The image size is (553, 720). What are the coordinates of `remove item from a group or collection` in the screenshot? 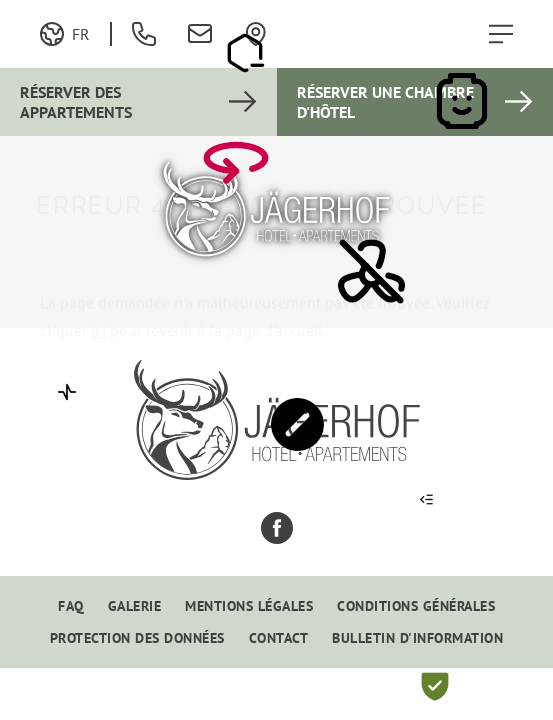 It's located at (245, 53).